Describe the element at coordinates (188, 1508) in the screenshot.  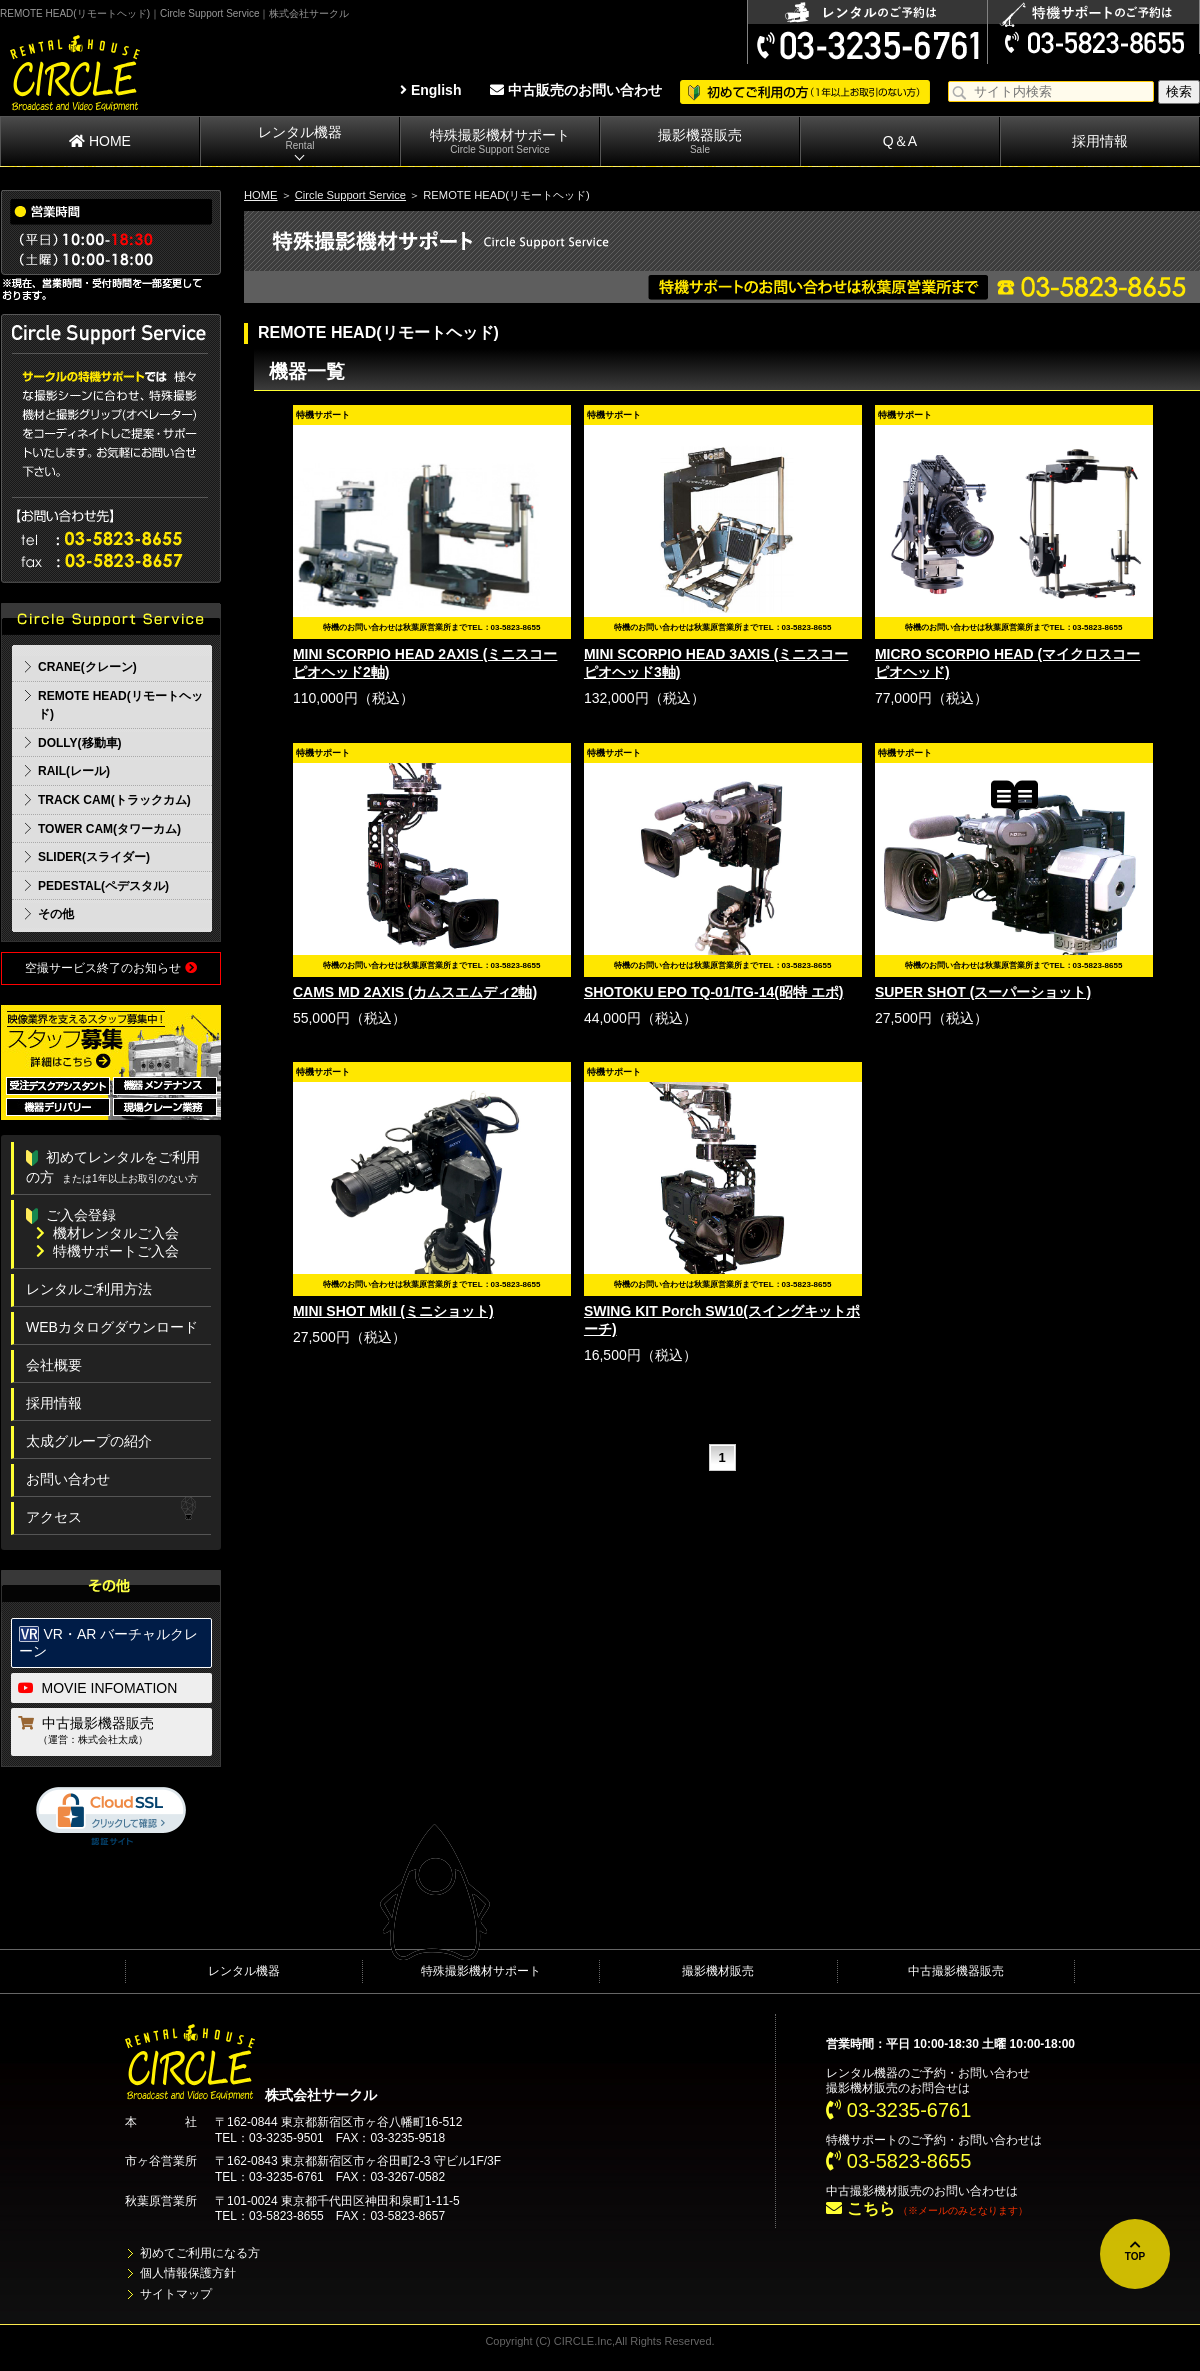
I see `open the minds social network app` at that location.